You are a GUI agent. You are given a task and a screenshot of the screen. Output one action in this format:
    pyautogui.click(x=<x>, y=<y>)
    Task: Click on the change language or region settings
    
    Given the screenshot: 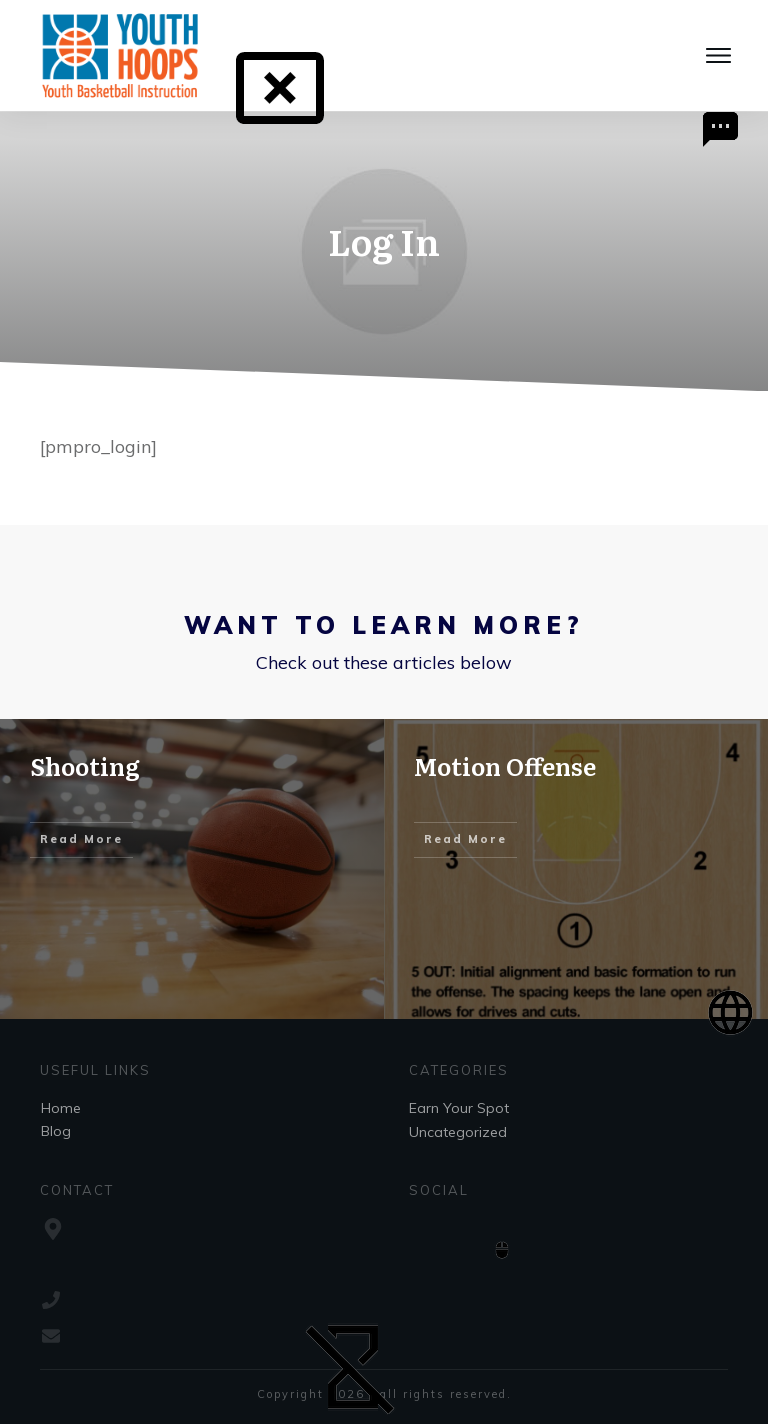 What is the action you would take?
    pyautogui.click(x=730, y=1012)
    